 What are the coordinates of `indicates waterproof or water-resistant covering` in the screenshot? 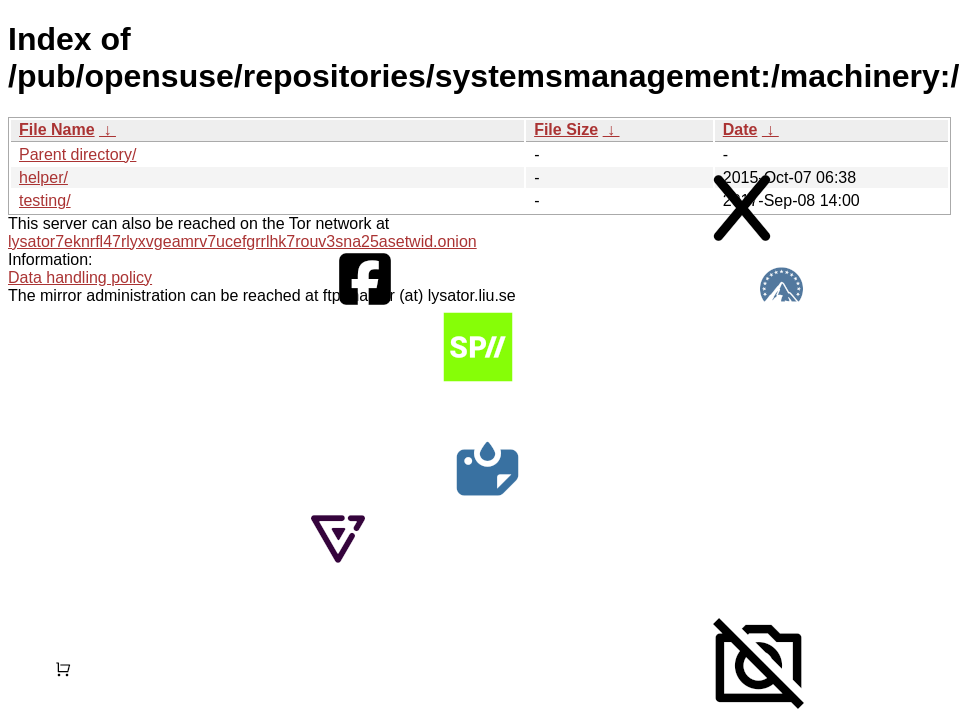 It's located at (487, 472).